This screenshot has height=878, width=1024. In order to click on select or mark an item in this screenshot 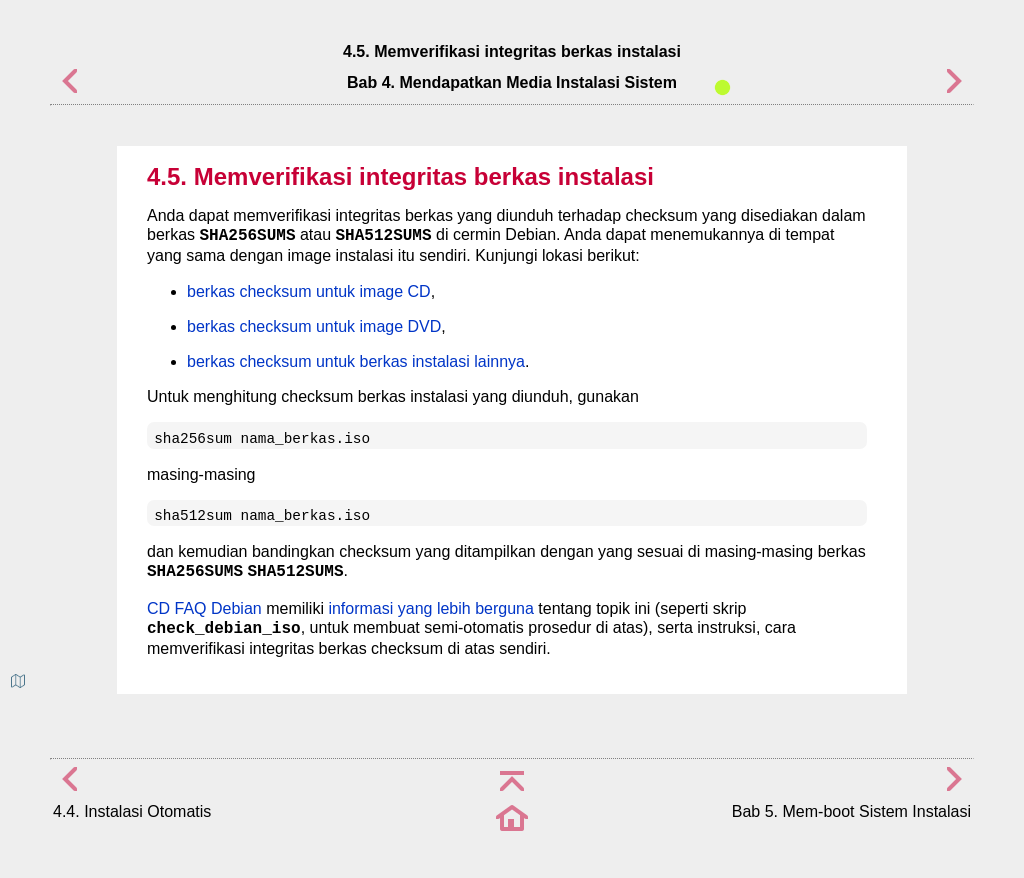, I will do `click(722, 87)`.